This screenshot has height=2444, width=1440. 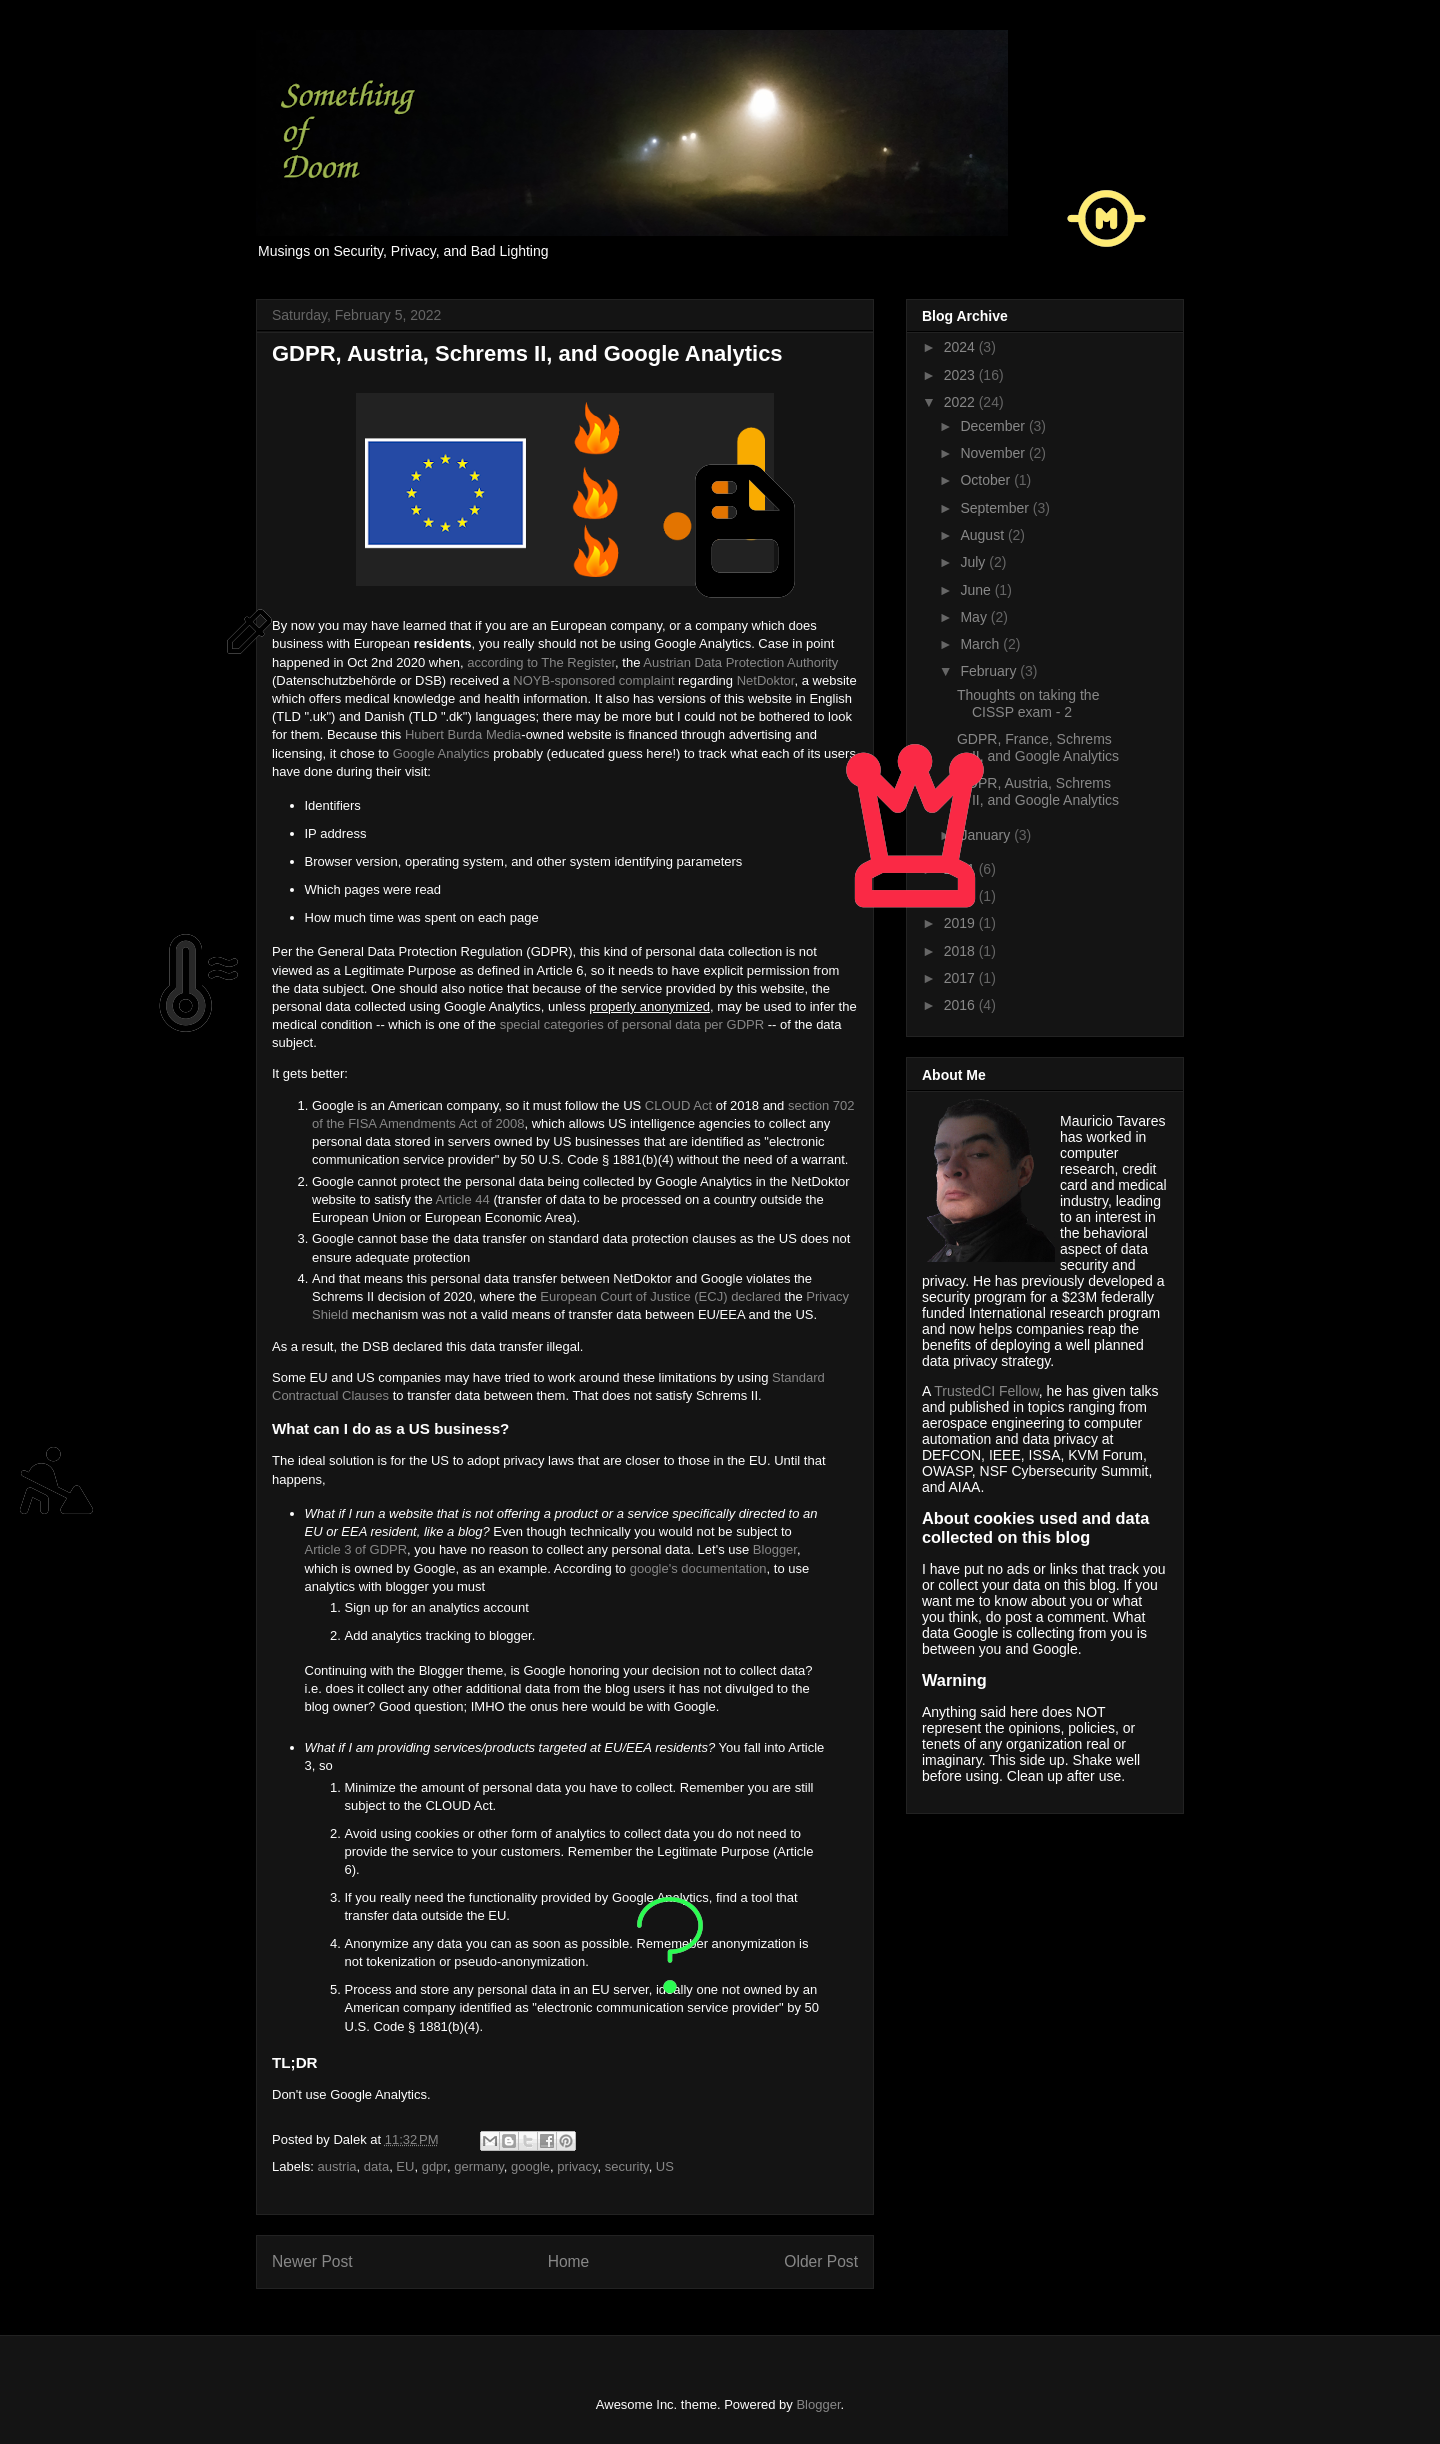 I want to click on select a color from the canvas, so click(x=249, y=631).